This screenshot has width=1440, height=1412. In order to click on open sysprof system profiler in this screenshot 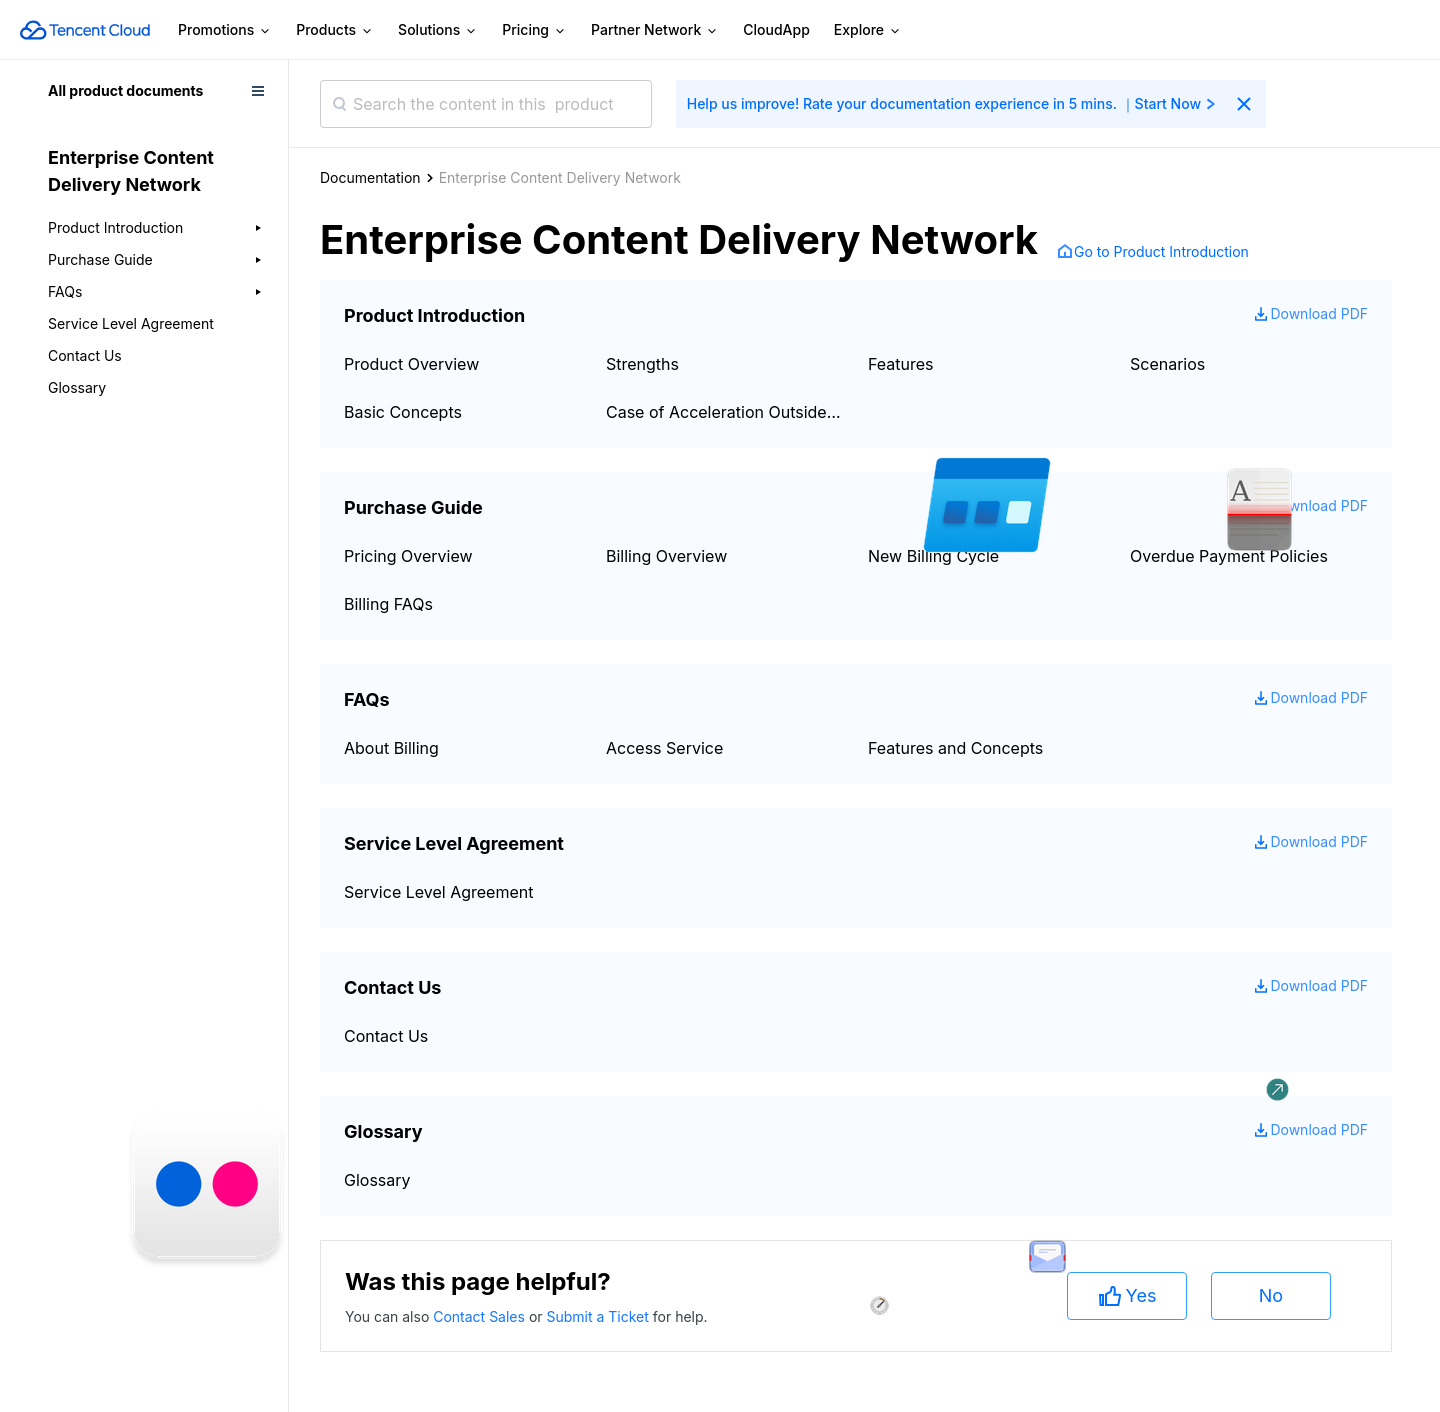, I will do `click(879, 1305)`.